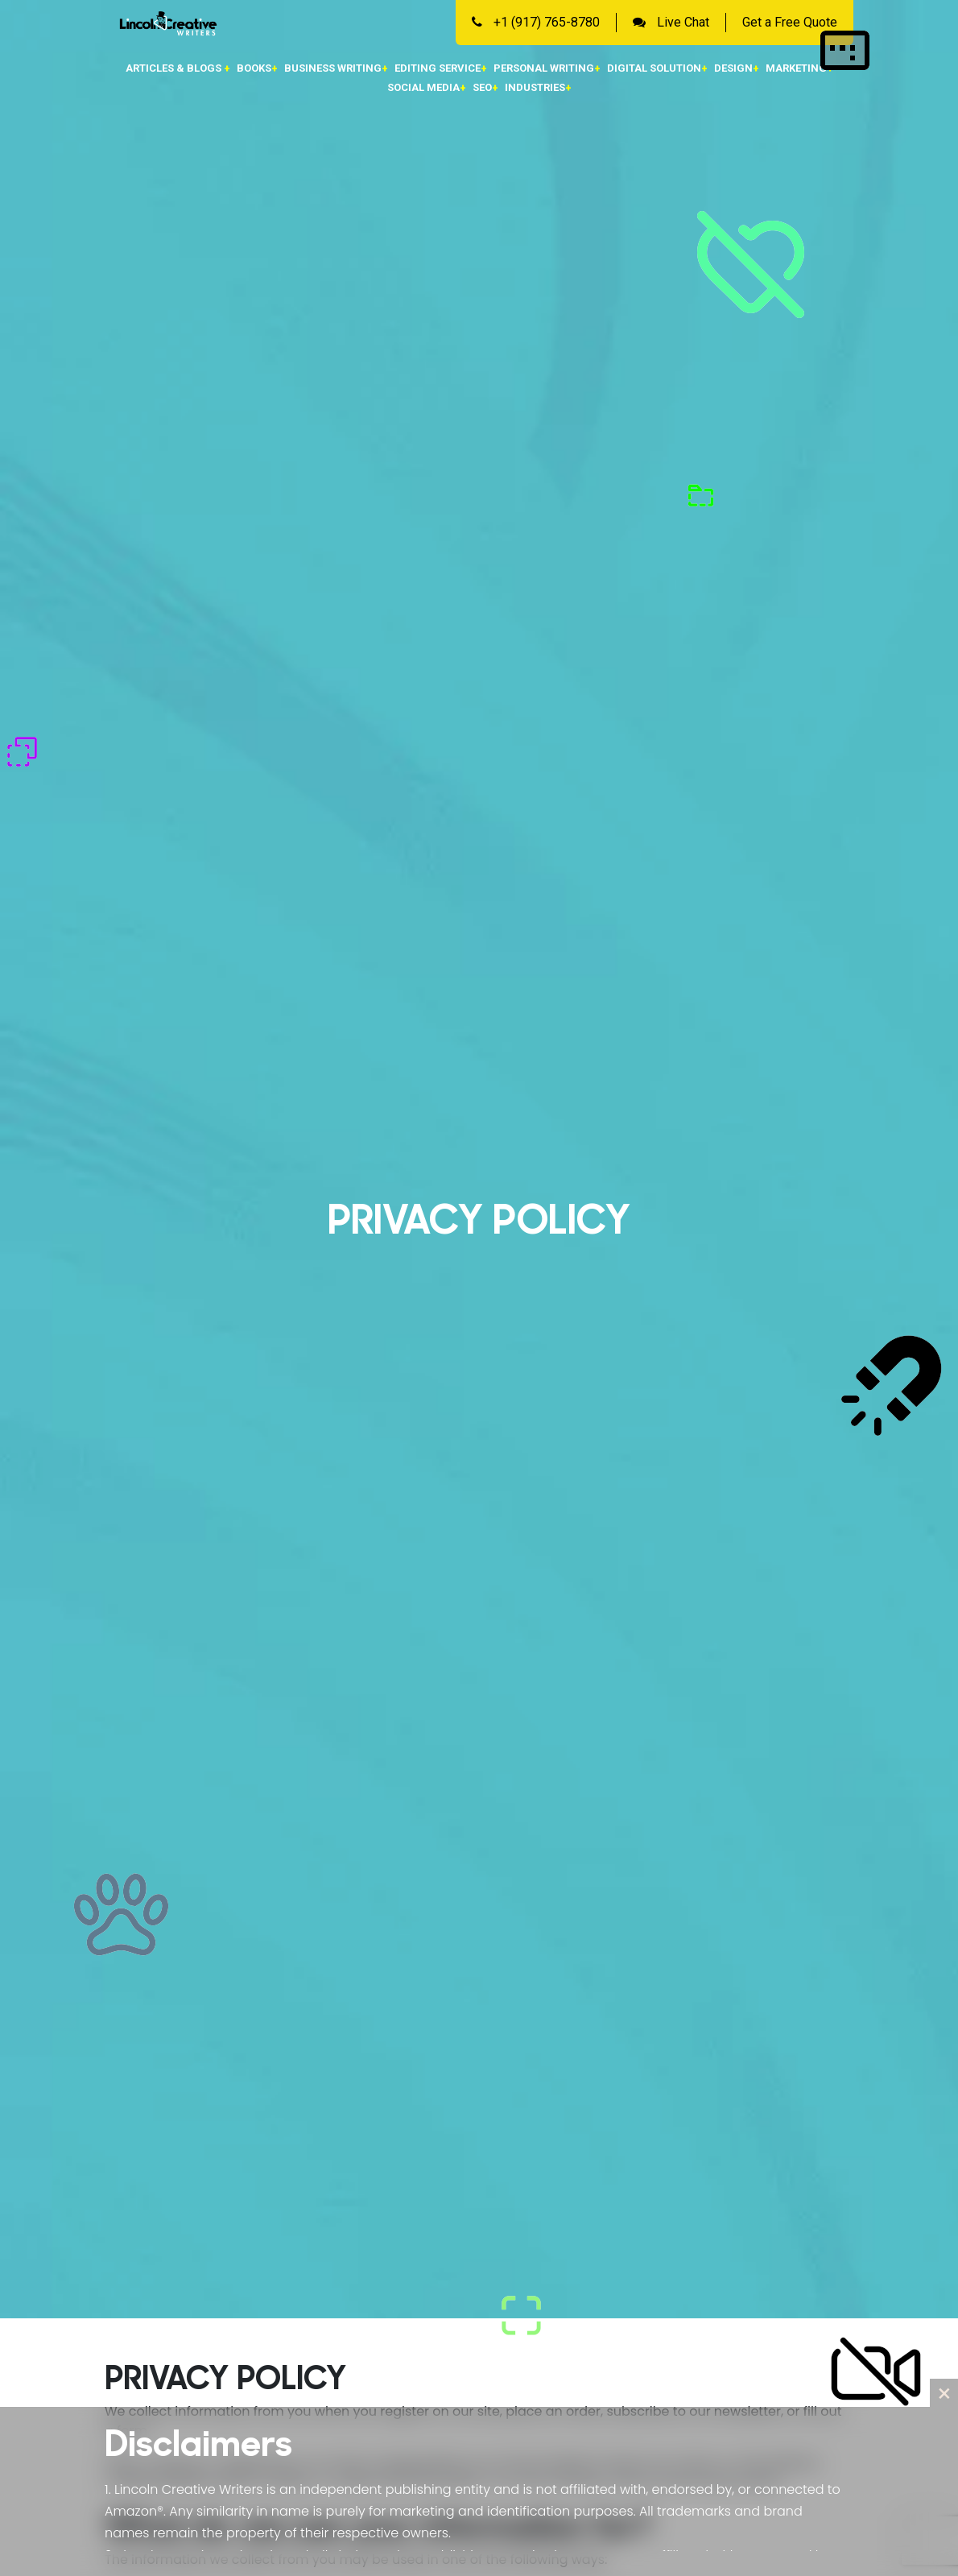  What do you see at coordinates (700, 495) in the screenshot?
I see `create a new folder` at bounding box center [700, 495].